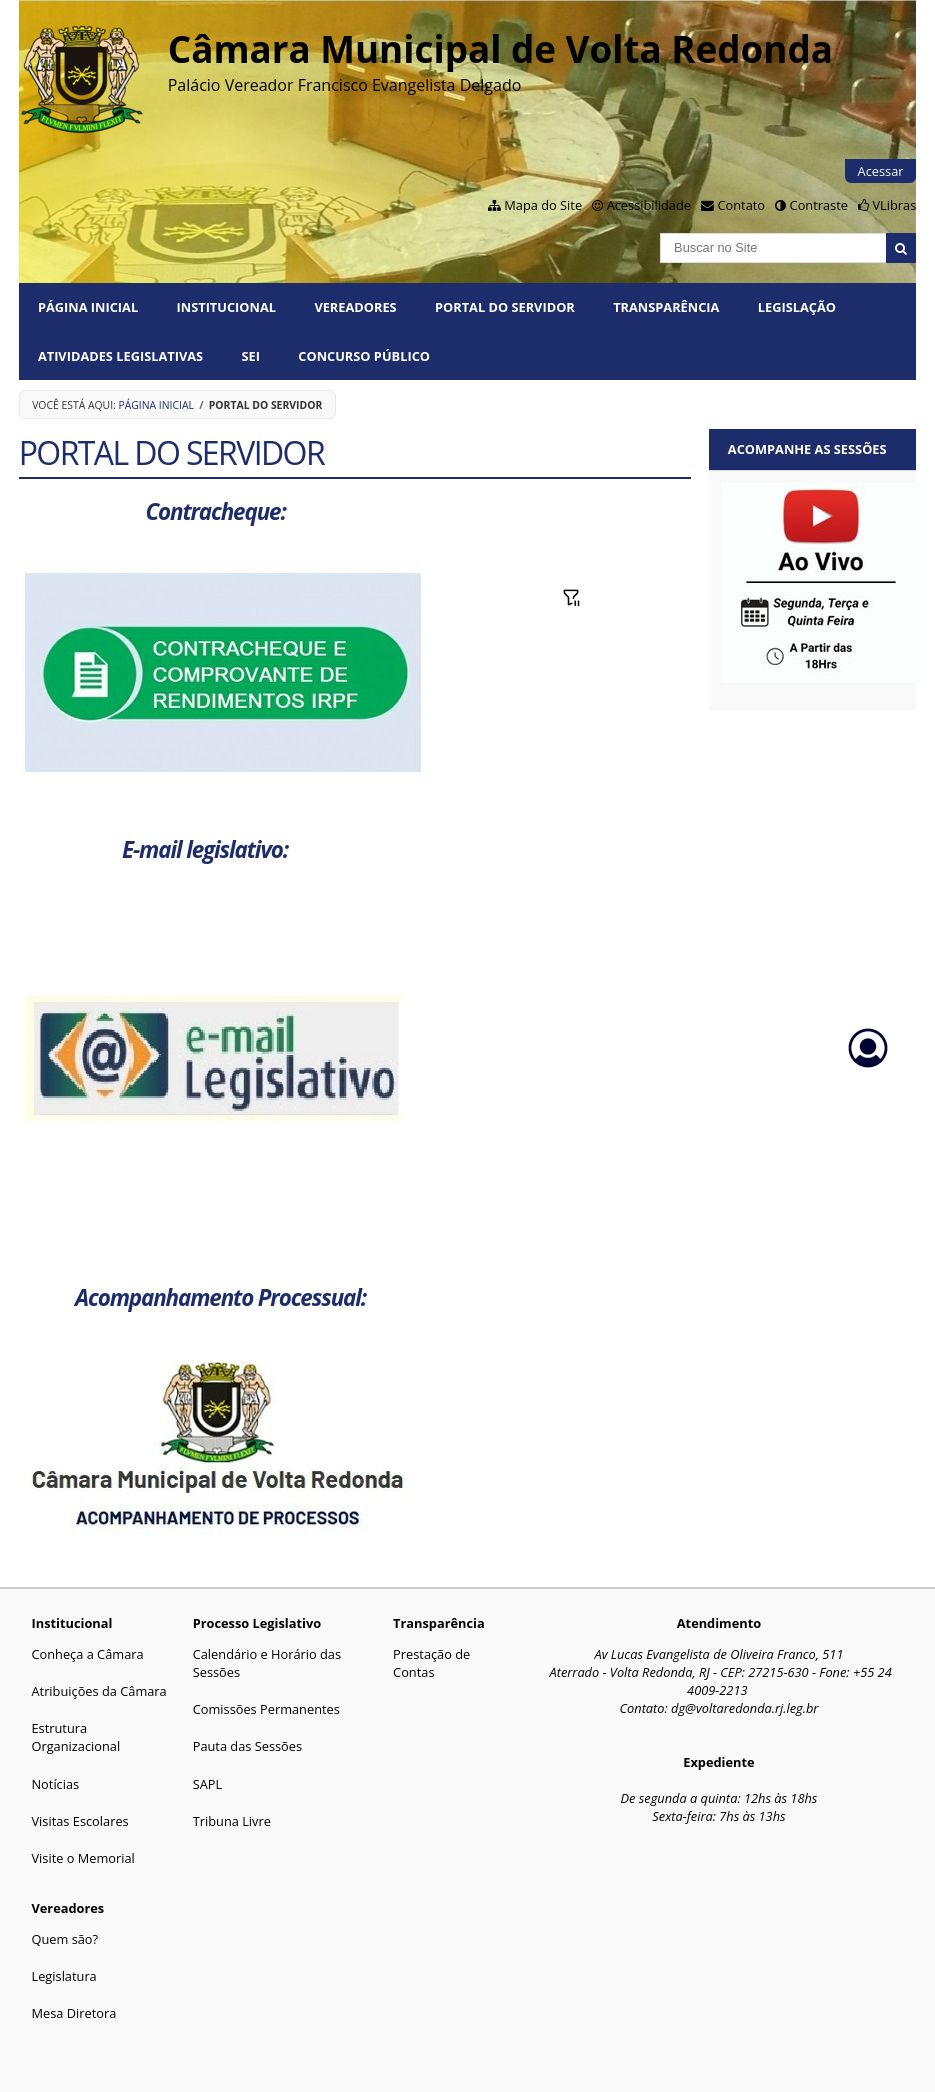  Describe the element at coordinates (571, 597) in the screenshot. I see `pause active filters` at that location.